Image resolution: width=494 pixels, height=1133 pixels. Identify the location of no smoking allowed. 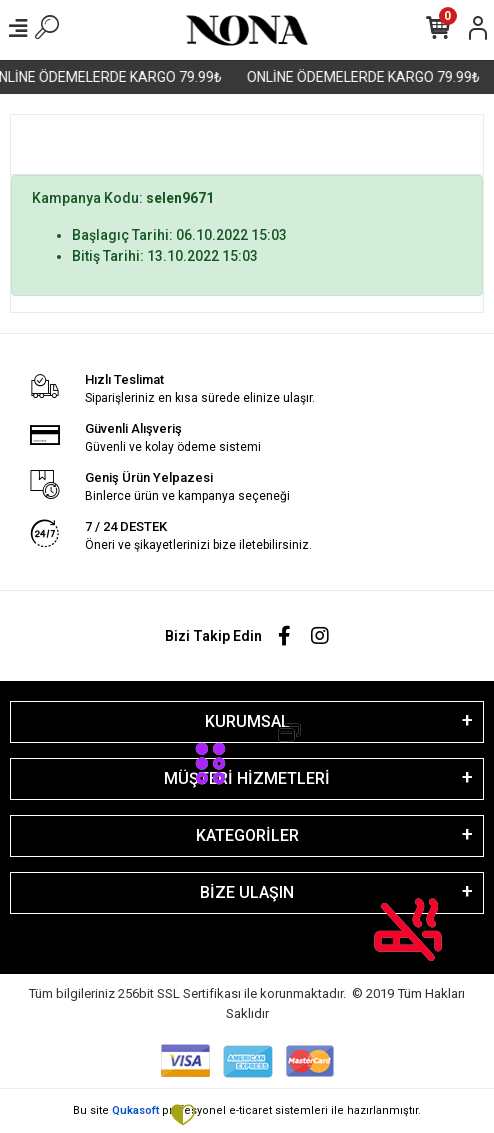
(408, 932).